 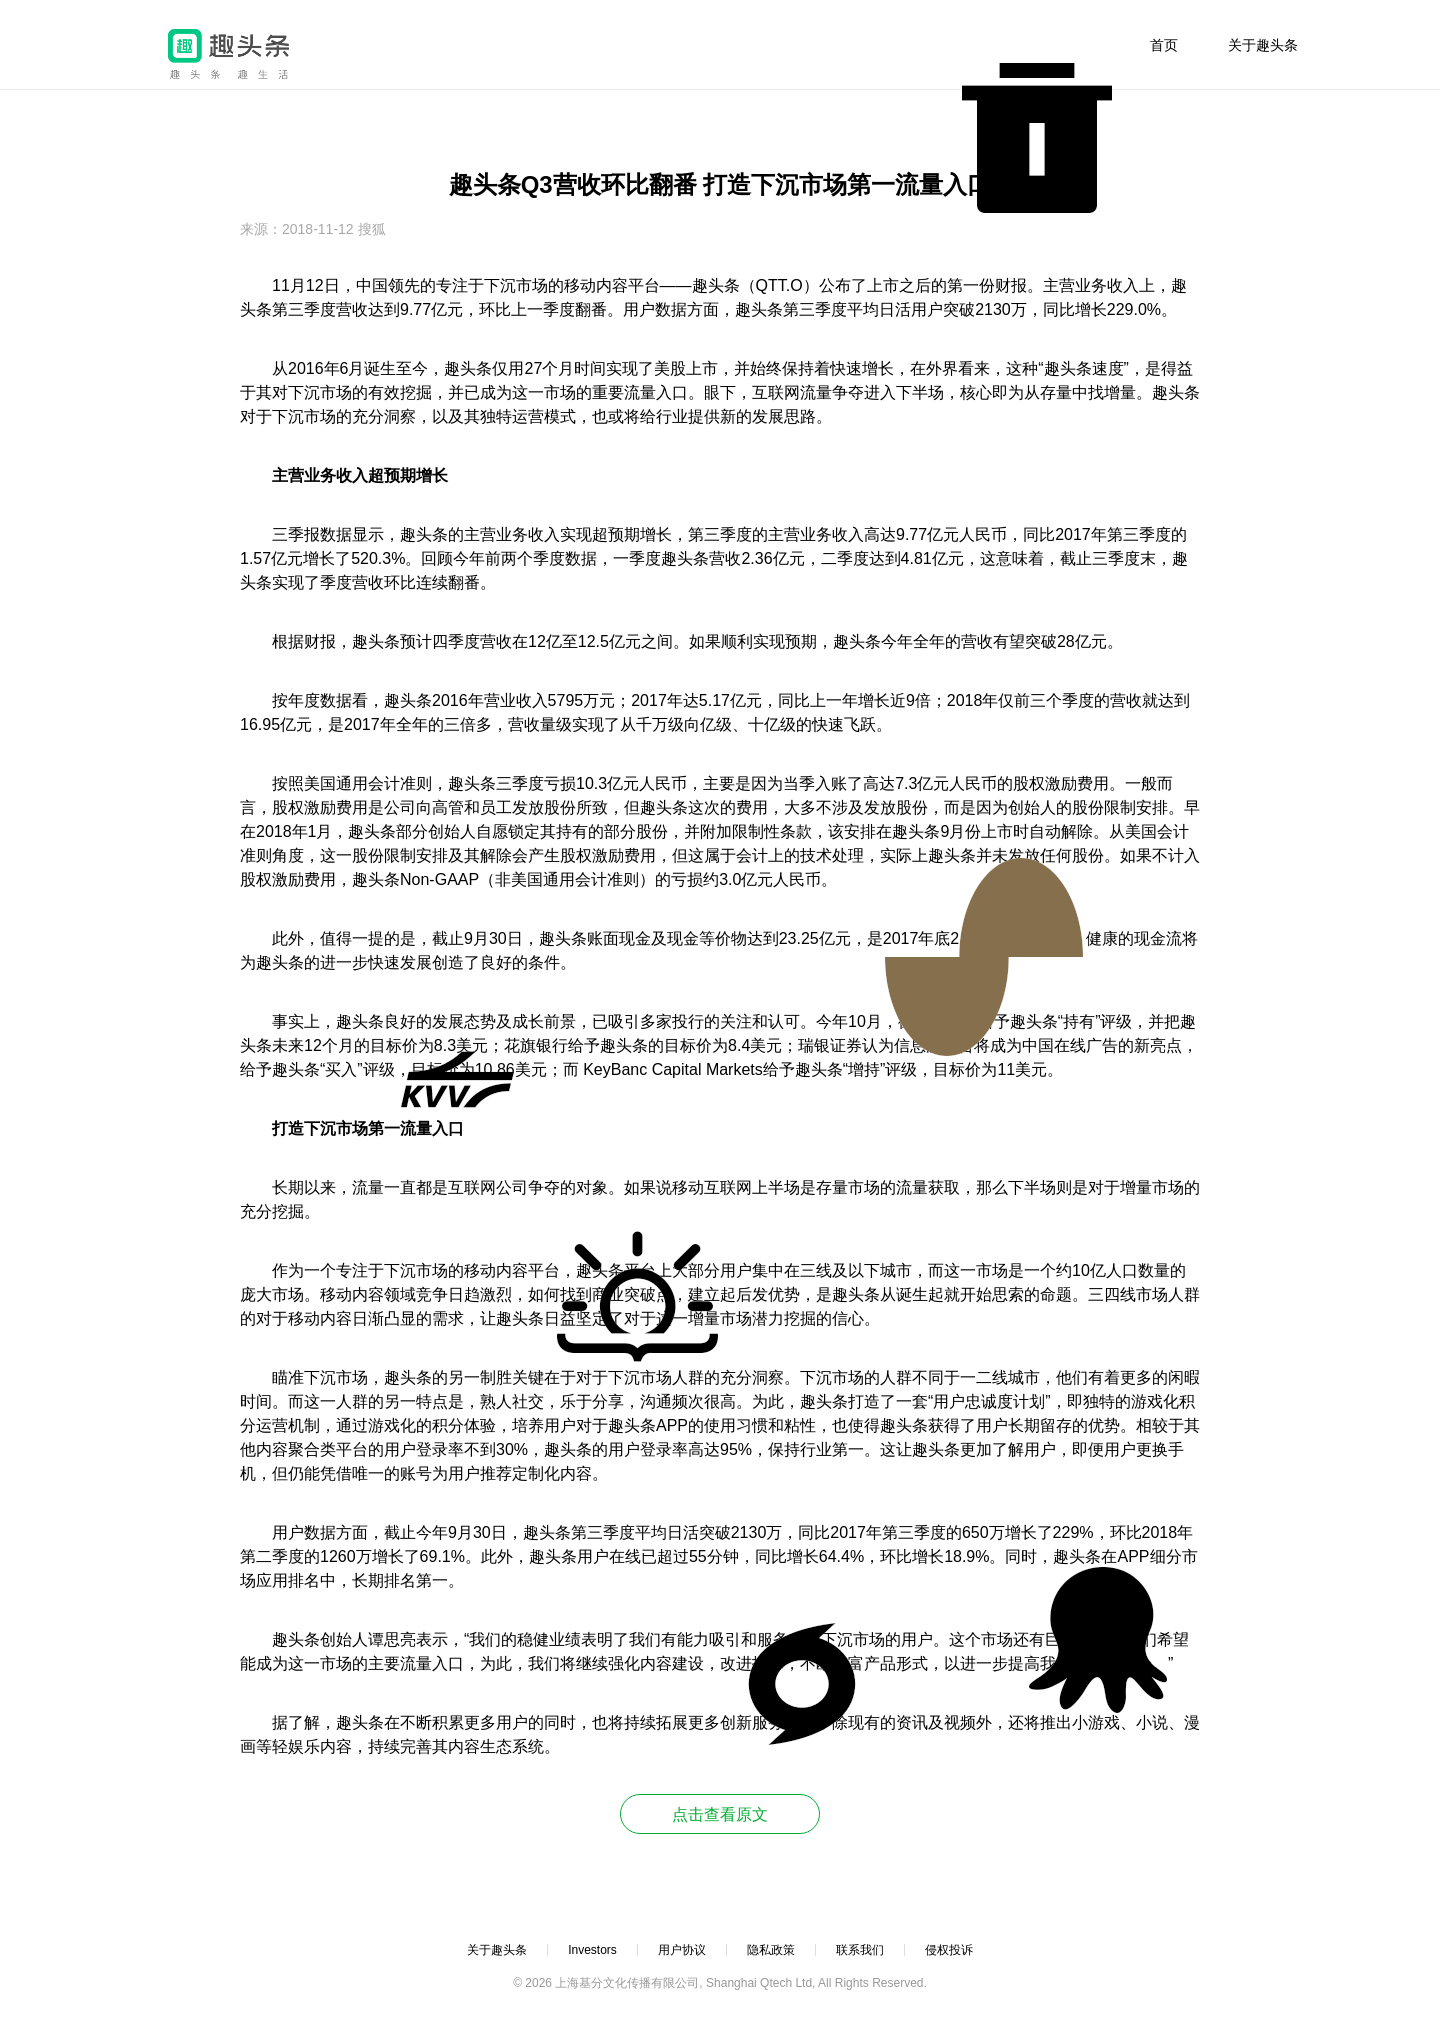 What do you see at coordinates (457, 1079) in the screenshot?
I see `karlsruher verkehrsverbund (KVV) public transit logo` at bounding box center [457, 1079].